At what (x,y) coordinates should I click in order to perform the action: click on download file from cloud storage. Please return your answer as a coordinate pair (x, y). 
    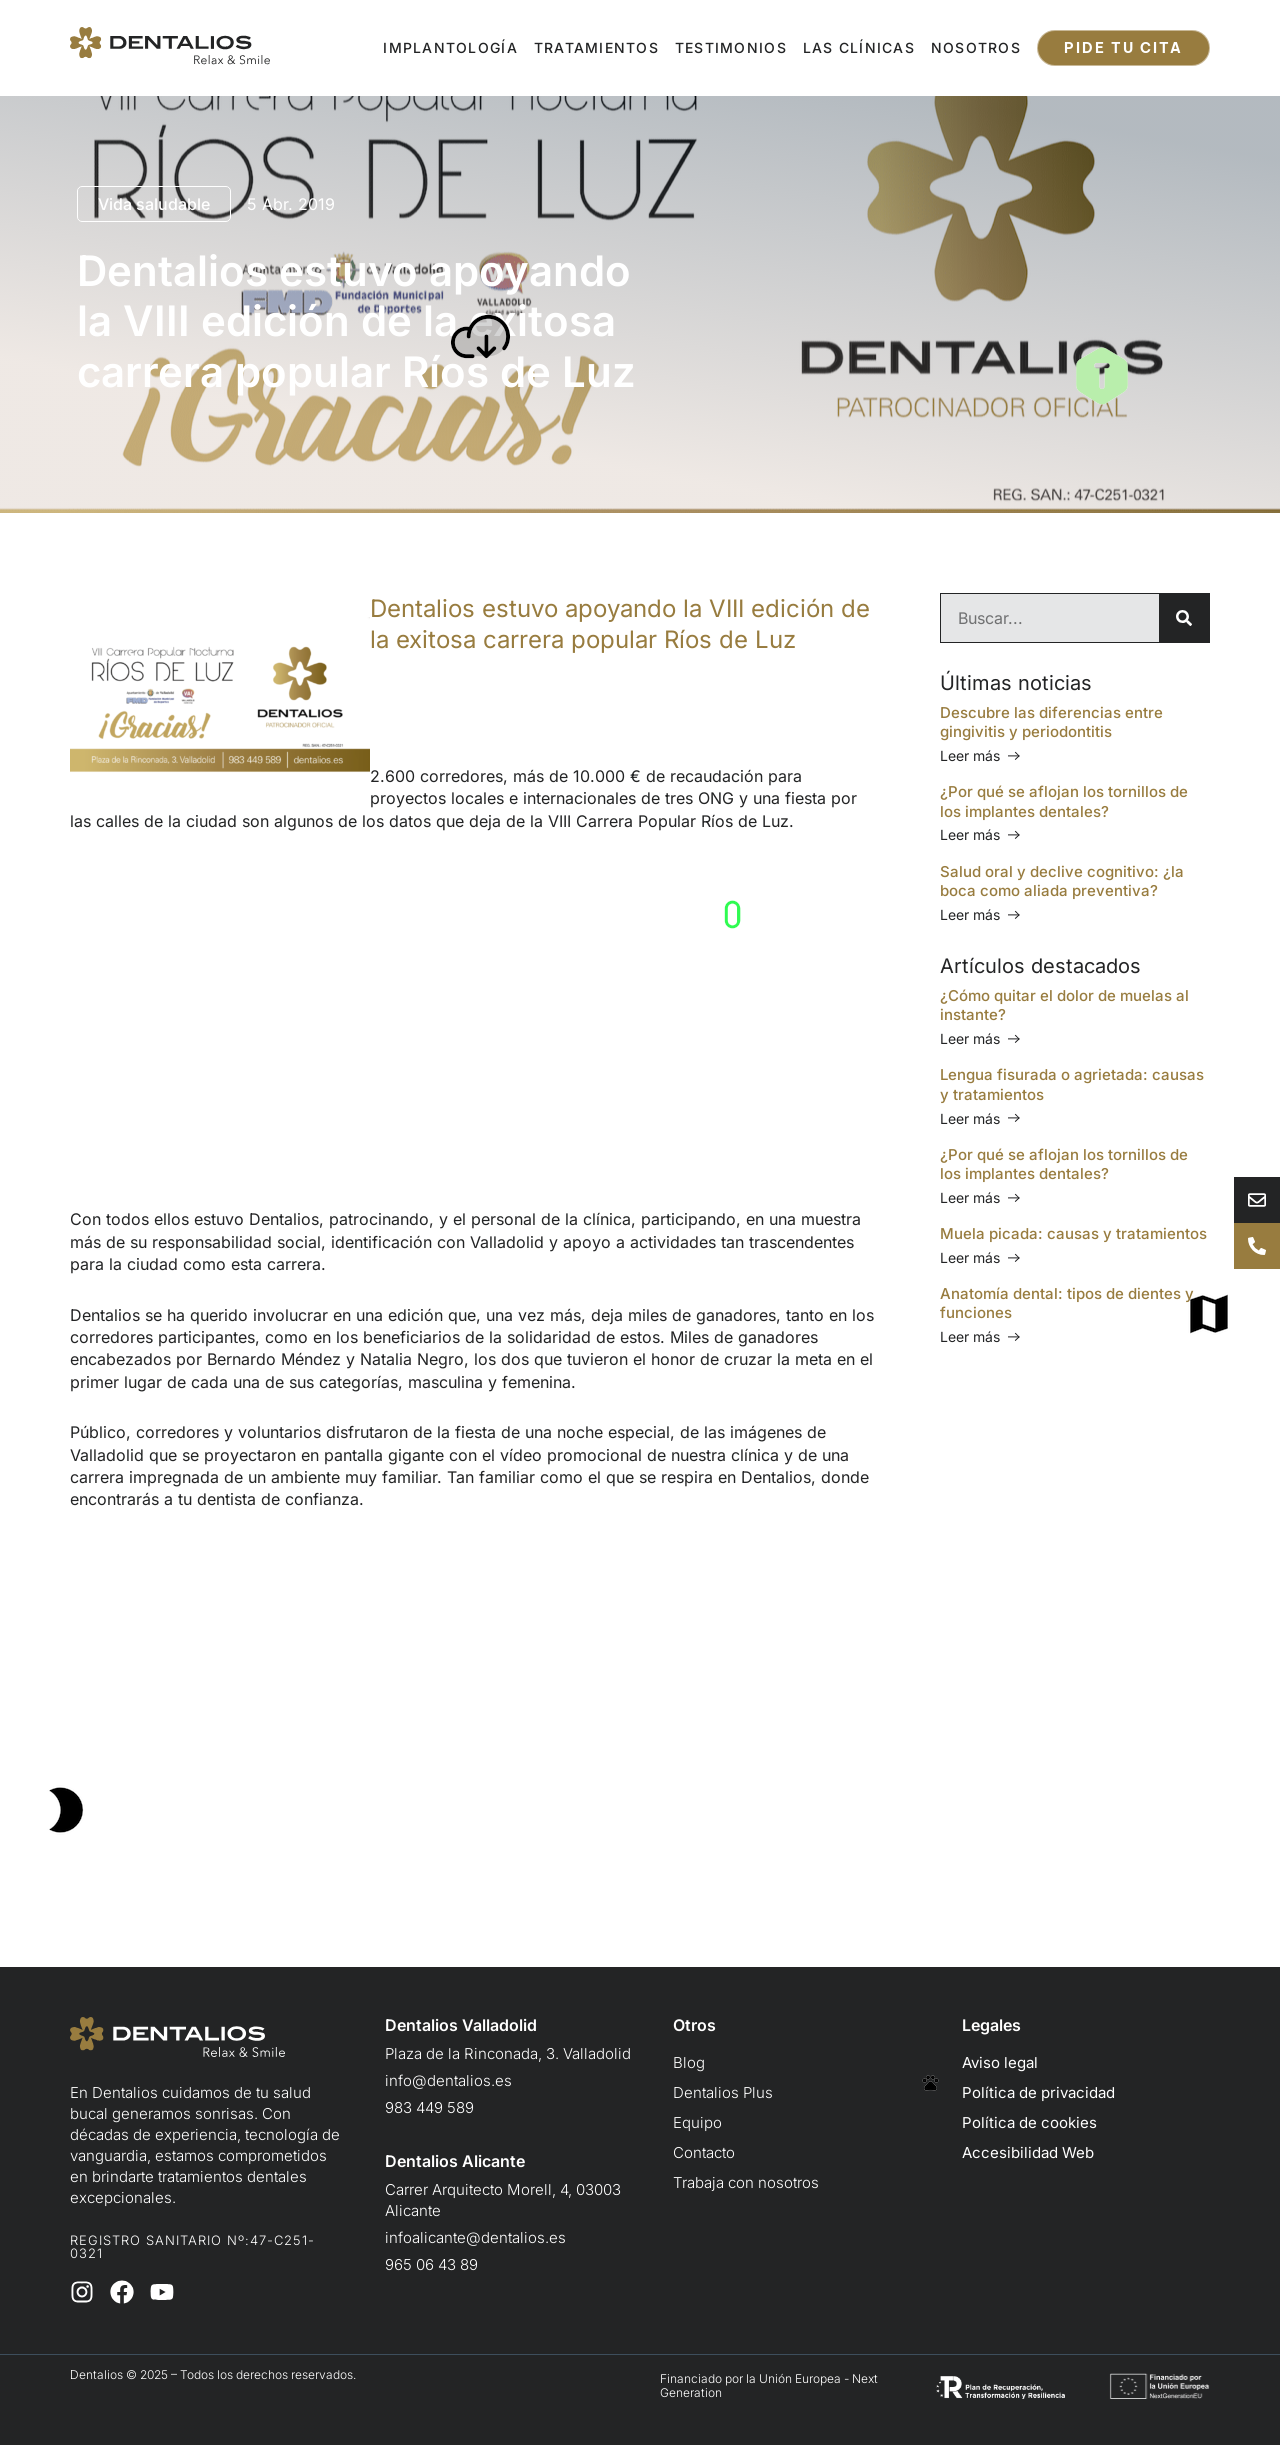
    Looking at the image, I should click on (480, 336).